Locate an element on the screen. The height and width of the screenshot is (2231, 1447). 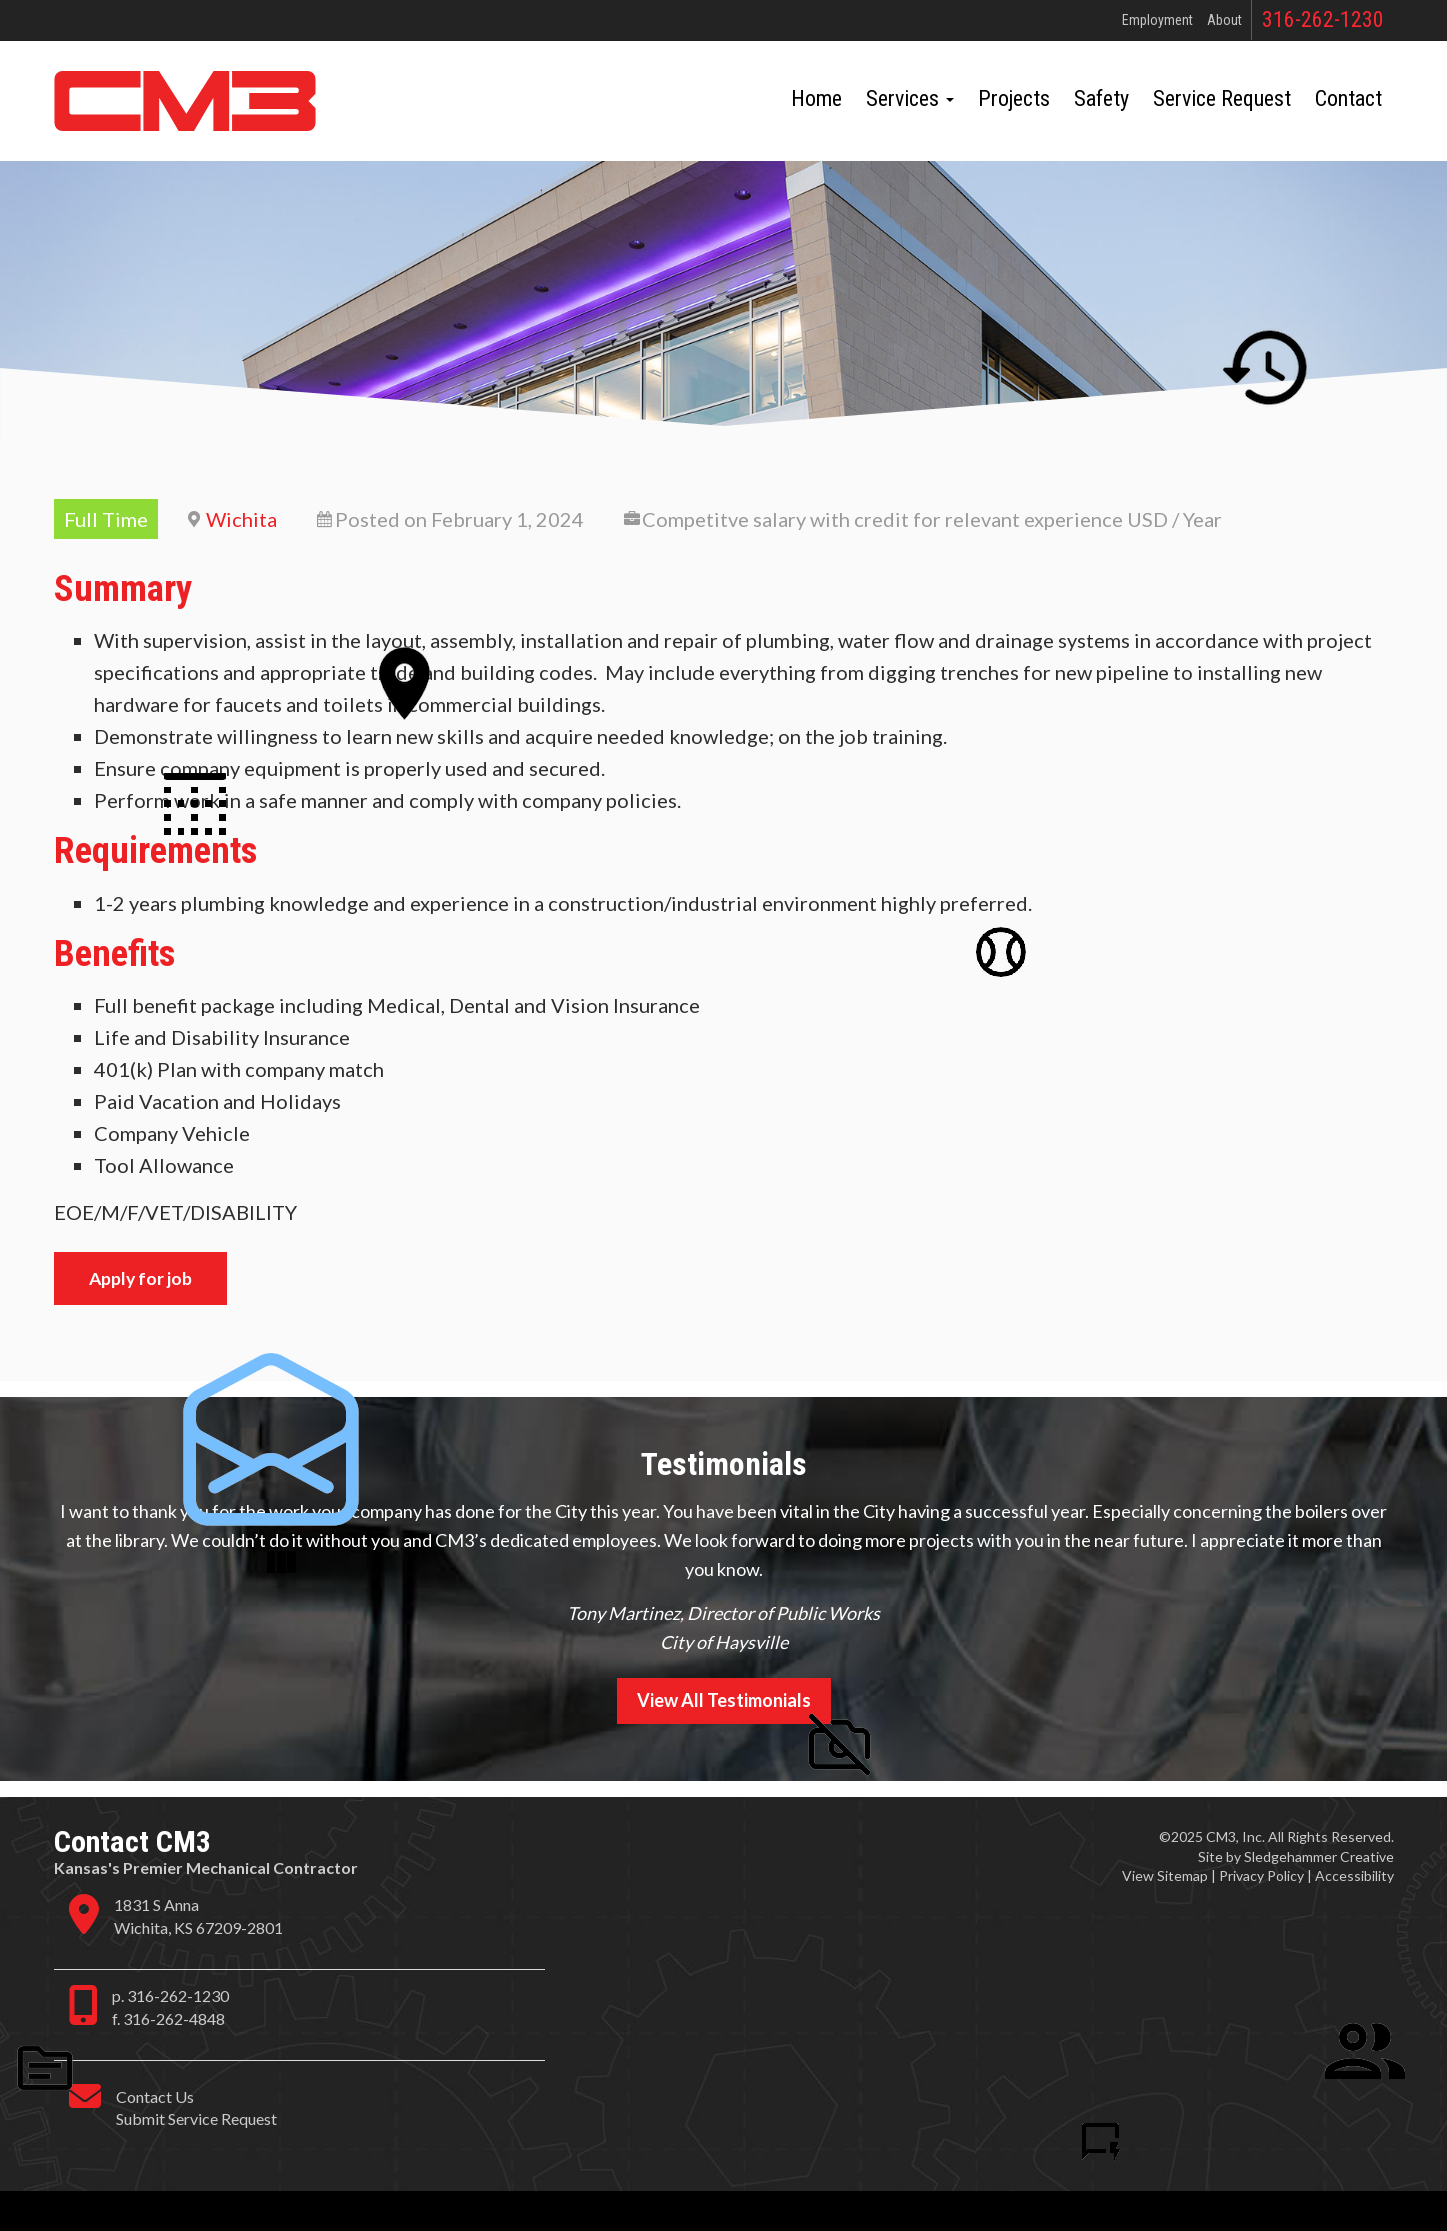
access baseball or sports content is located at coordinates (1001, 952).